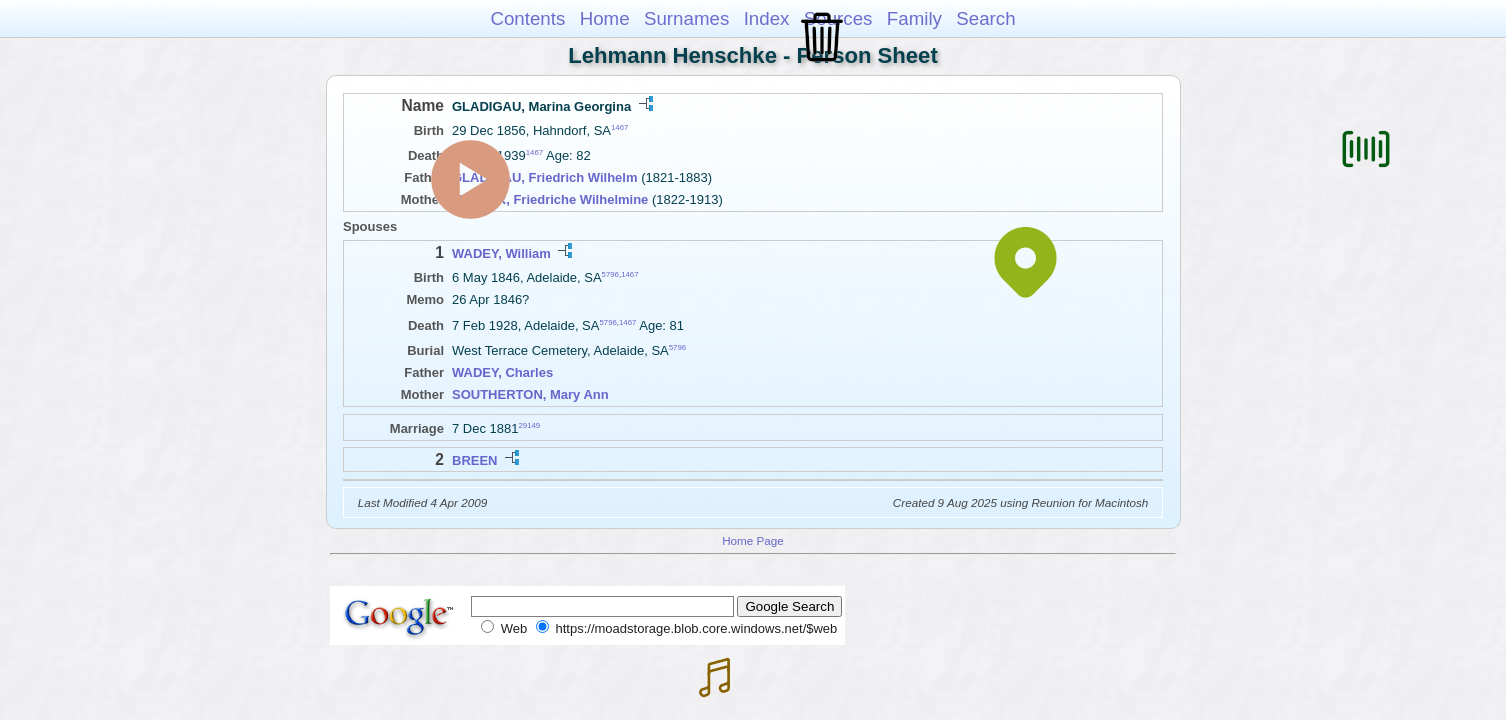 Image resolution: width=1506 pixels, height=720 pixels. I want to click on play media content, so click(470, 179).